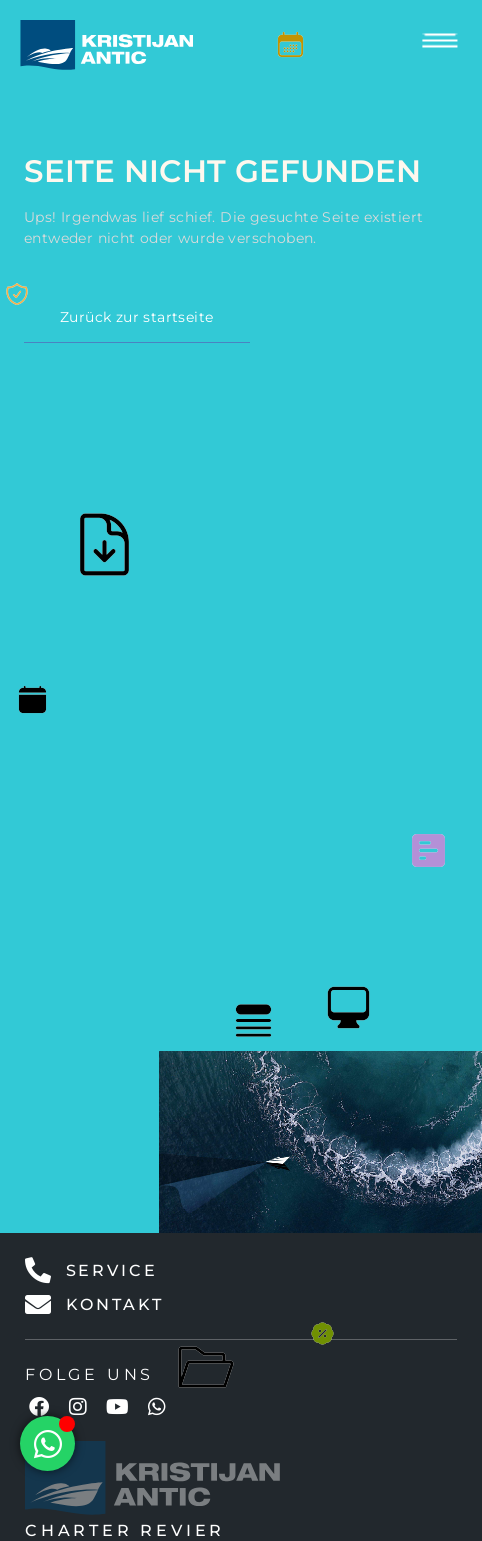 Image resolution: width=482 pixels, height=1541 pixels. I want to click on view calendar with scheduled events, so click(290, 44).